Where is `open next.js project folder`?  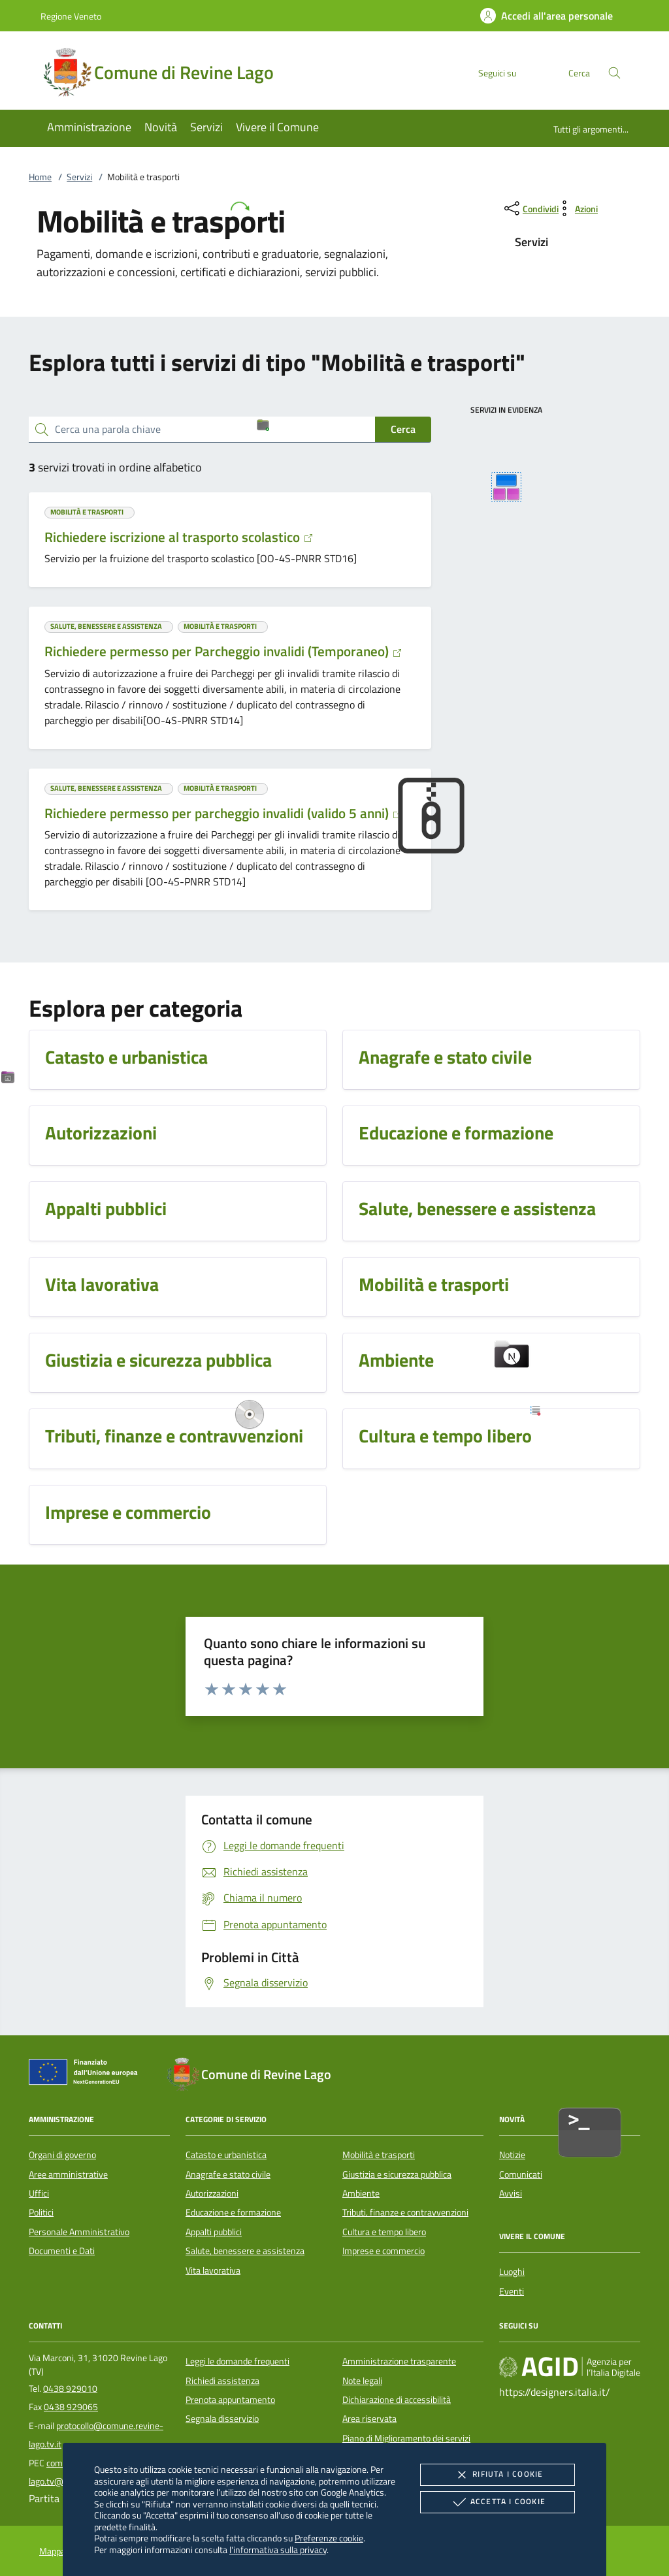 open next.js project folder is located at coordinates (512, 1355).